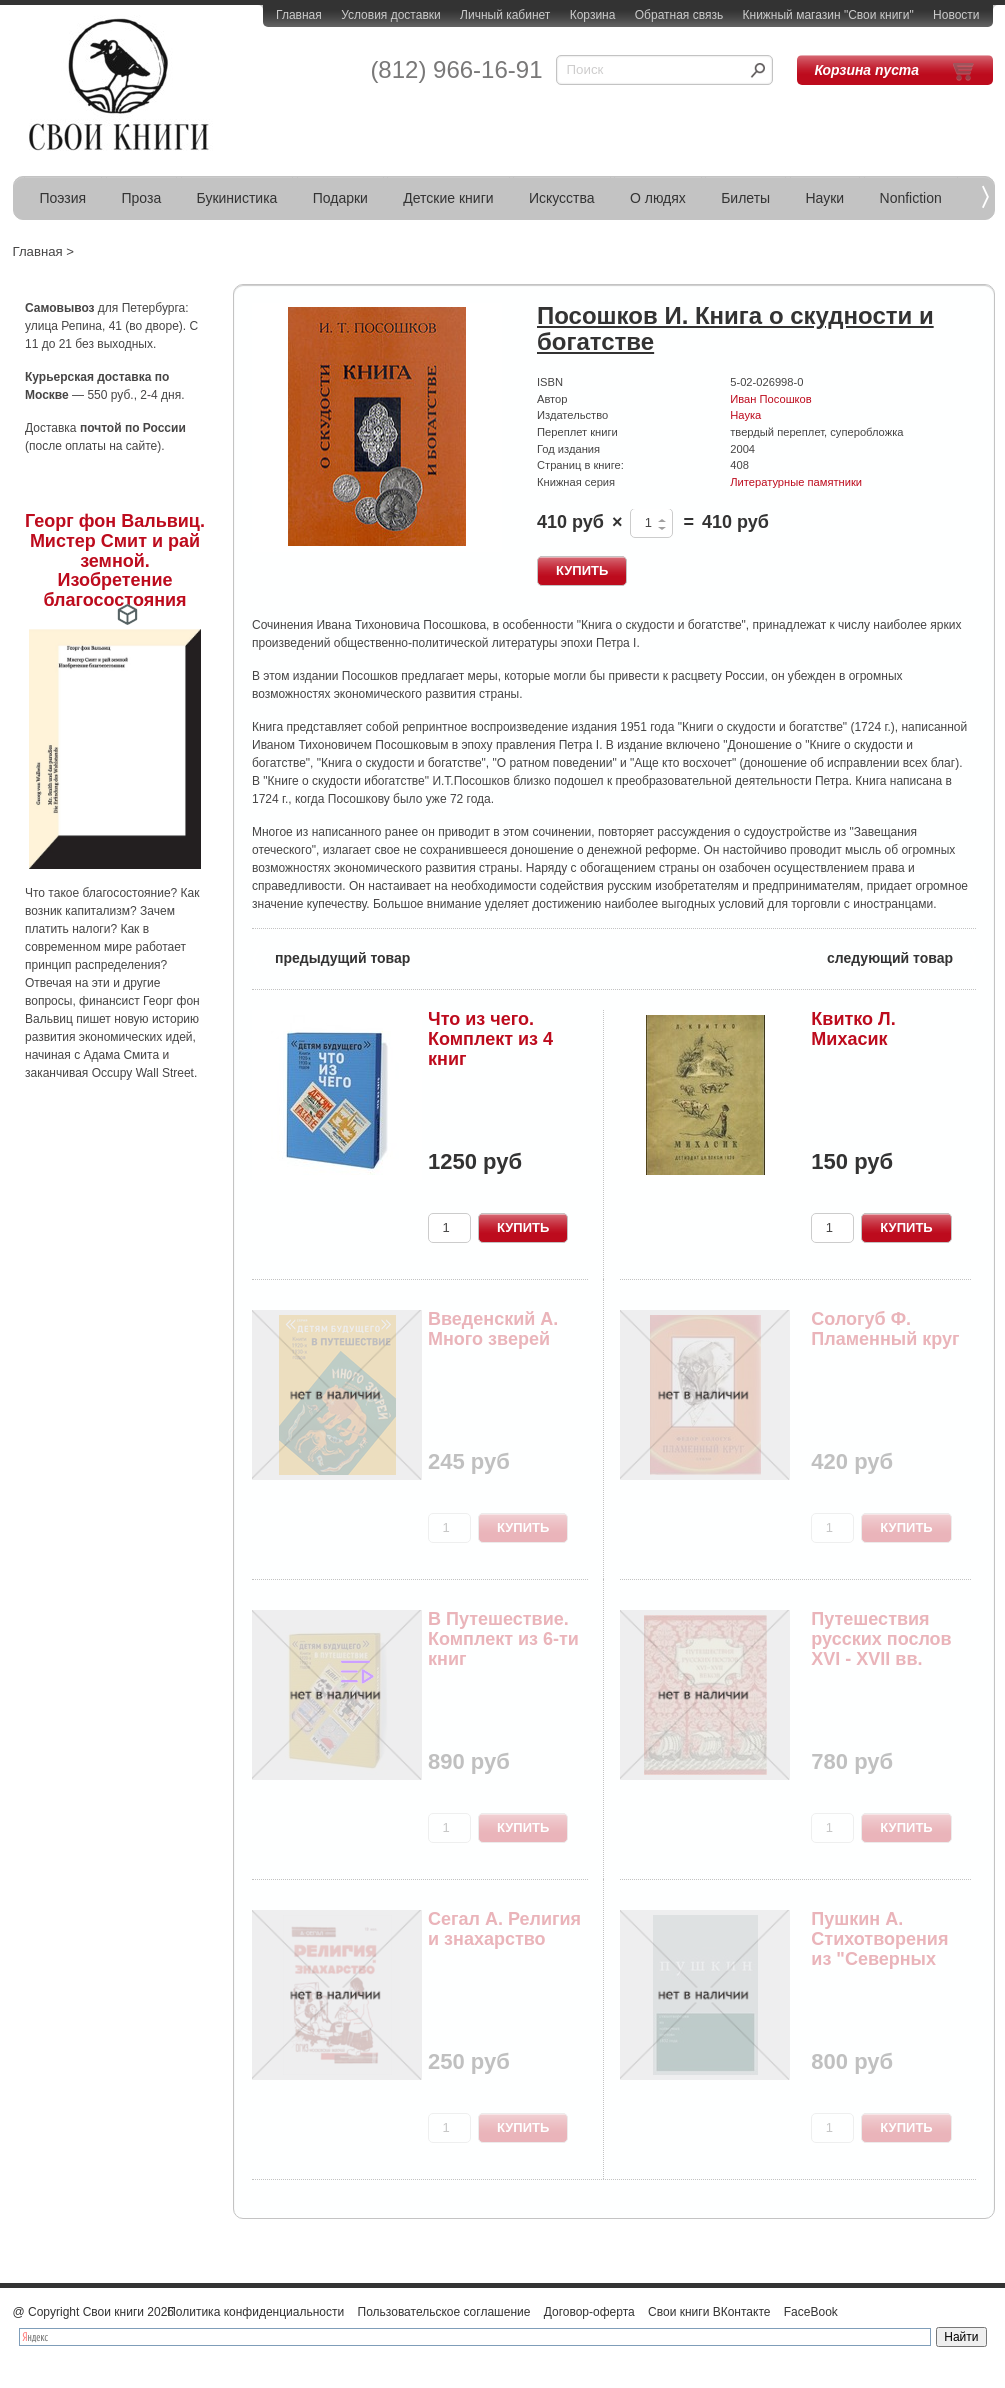 The width and height of the screenshot is (1005, 2388). Describe the element at coordinates (127, 614) in the screenshot. I see `view 3D model or object` at that location.